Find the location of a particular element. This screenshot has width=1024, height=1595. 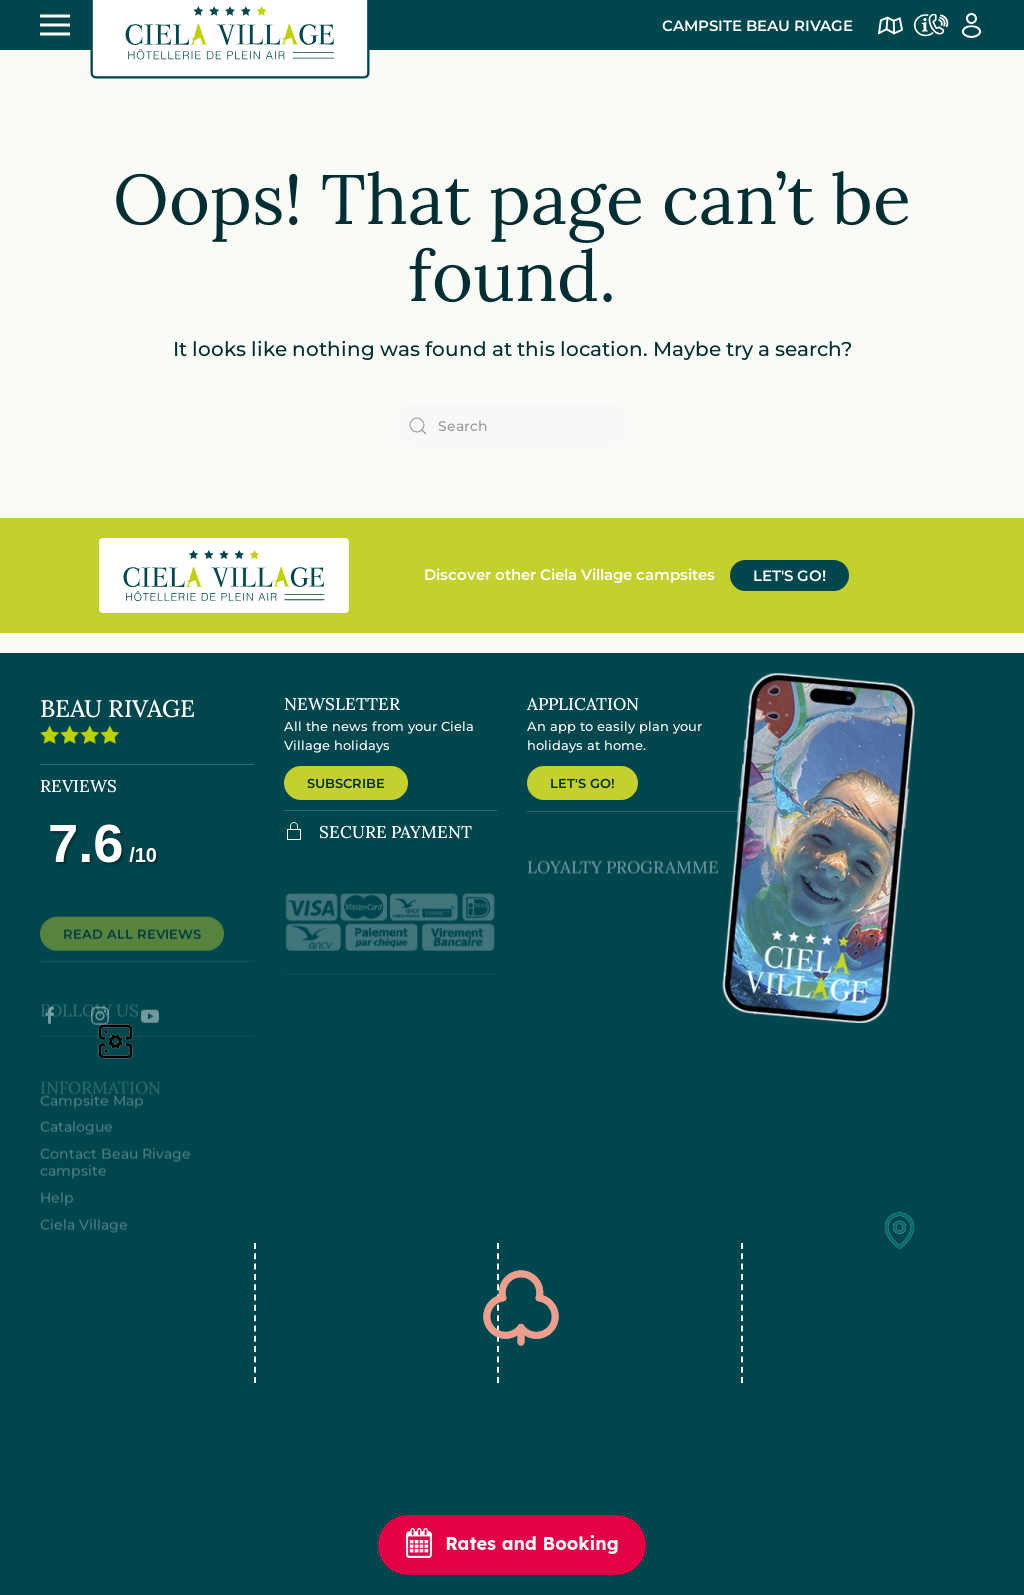

view or set a location on the map is located at coordinates (899, 1230).